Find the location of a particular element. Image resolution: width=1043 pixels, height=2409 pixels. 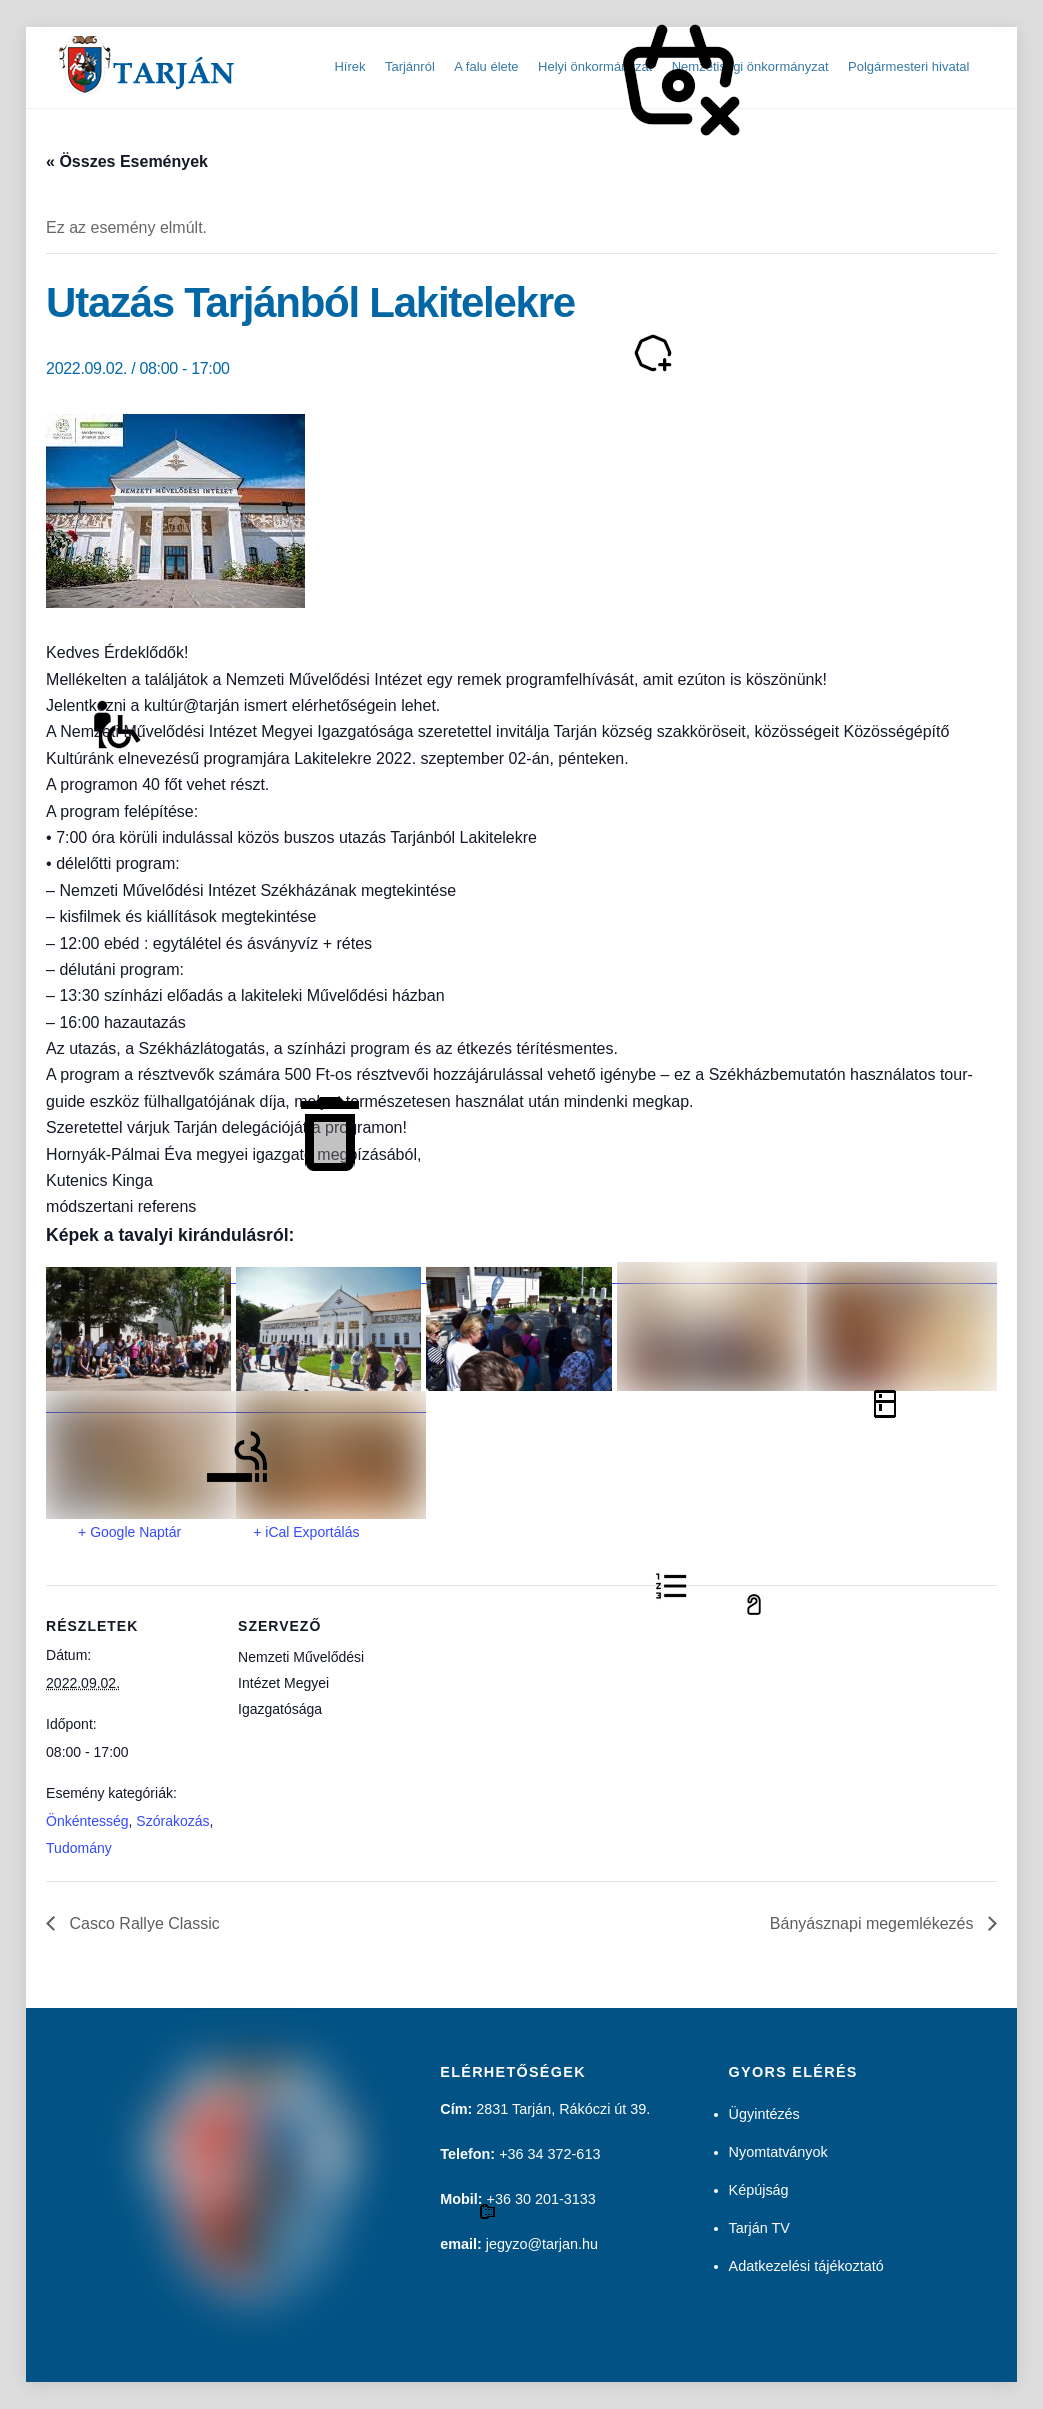

access hotel or accommodation services is located at coordinates (753, 1604).